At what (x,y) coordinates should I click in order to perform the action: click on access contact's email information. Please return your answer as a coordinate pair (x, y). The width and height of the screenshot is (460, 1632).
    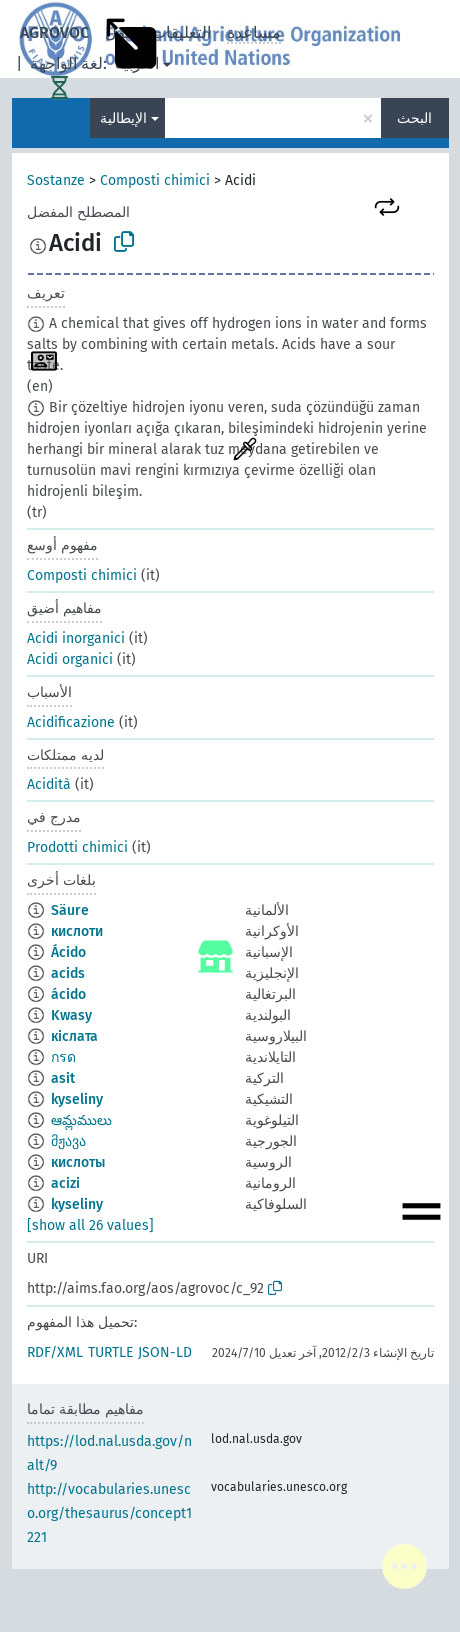
    Looking at the image, I should click on (44, 361).